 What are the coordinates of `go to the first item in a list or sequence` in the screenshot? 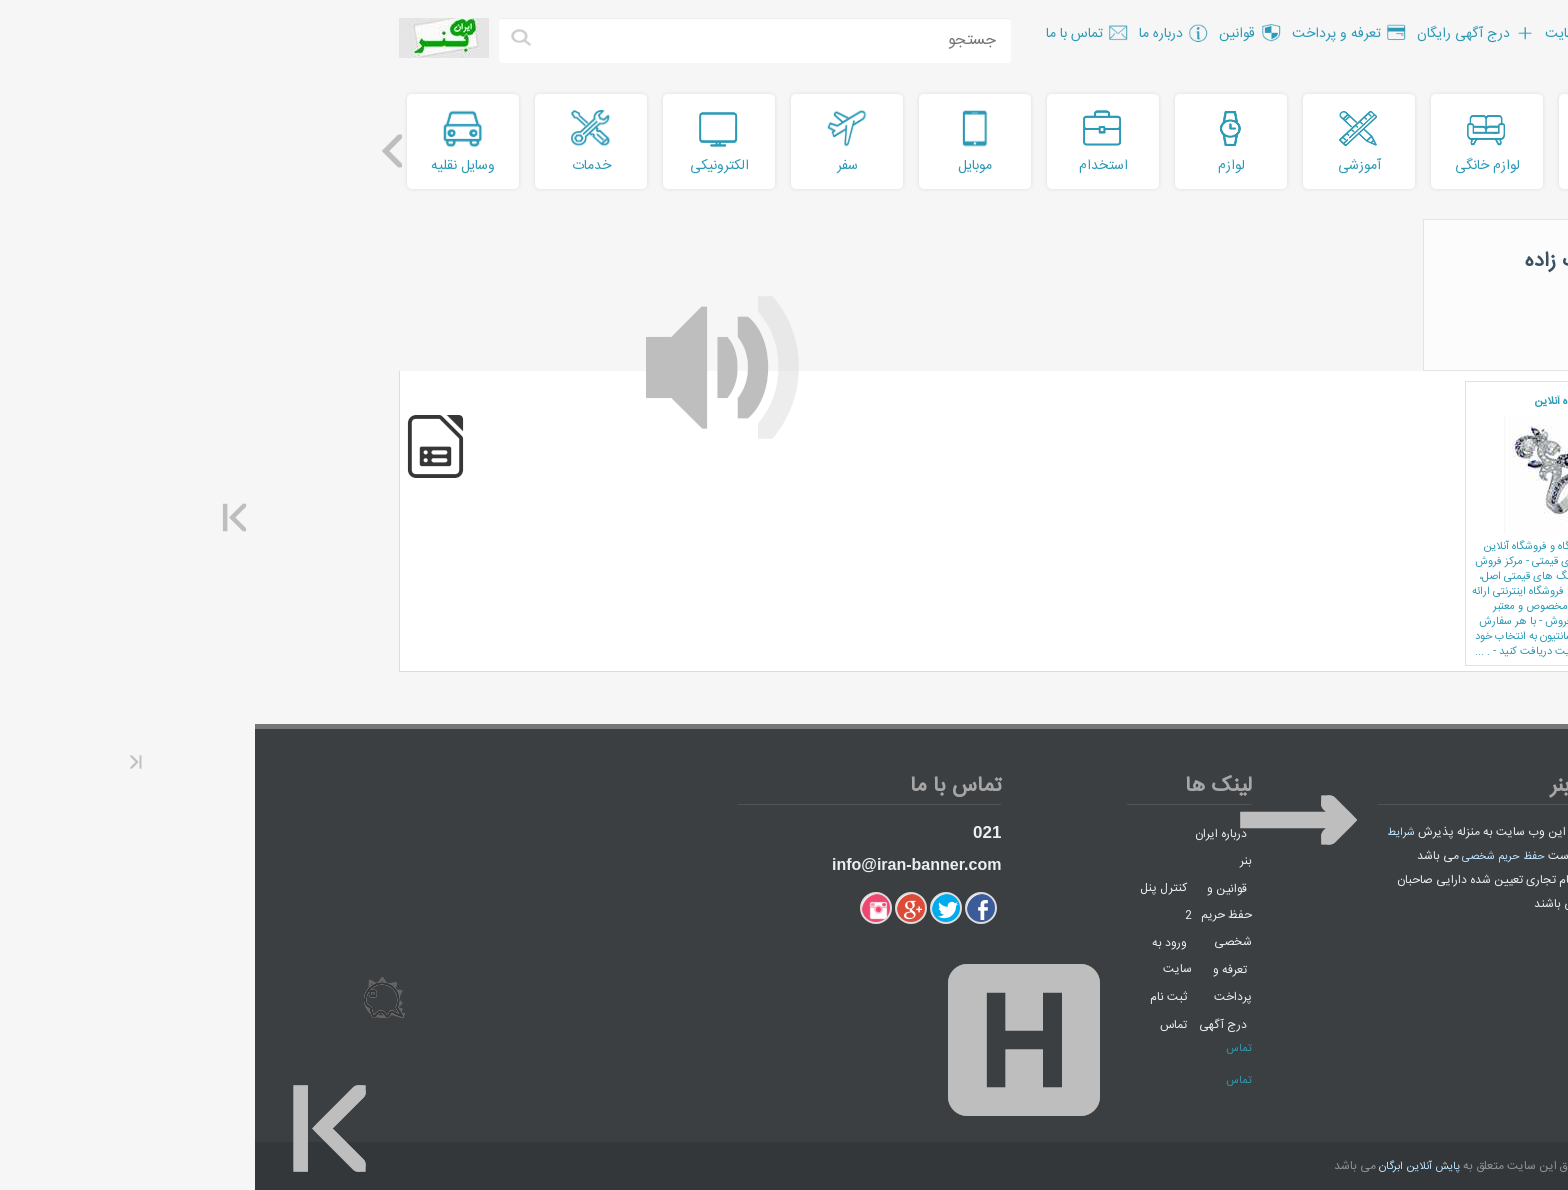 It's located at (329, 1128).